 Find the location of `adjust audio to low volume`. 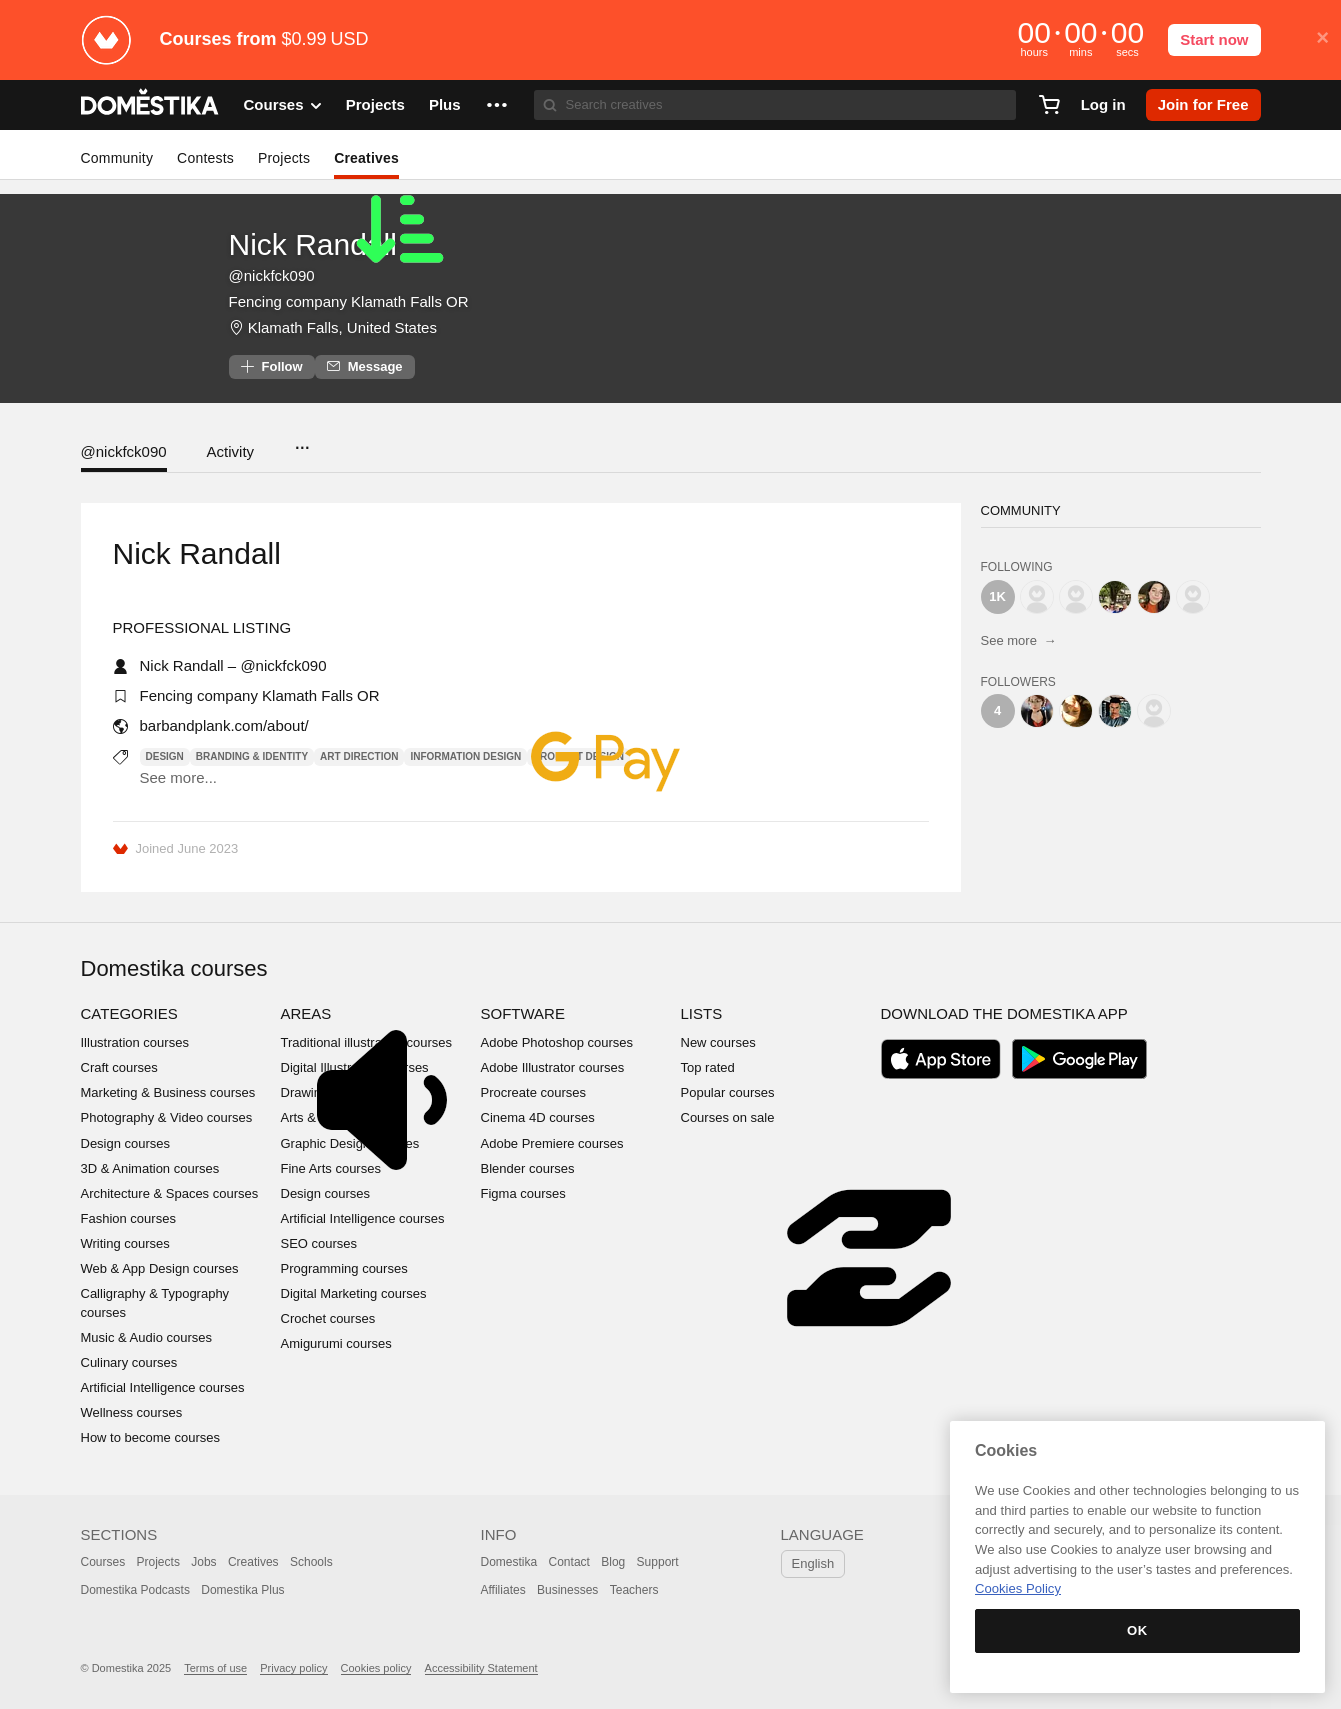

adjust audio to low volume is located at coordinates (387, 1100).